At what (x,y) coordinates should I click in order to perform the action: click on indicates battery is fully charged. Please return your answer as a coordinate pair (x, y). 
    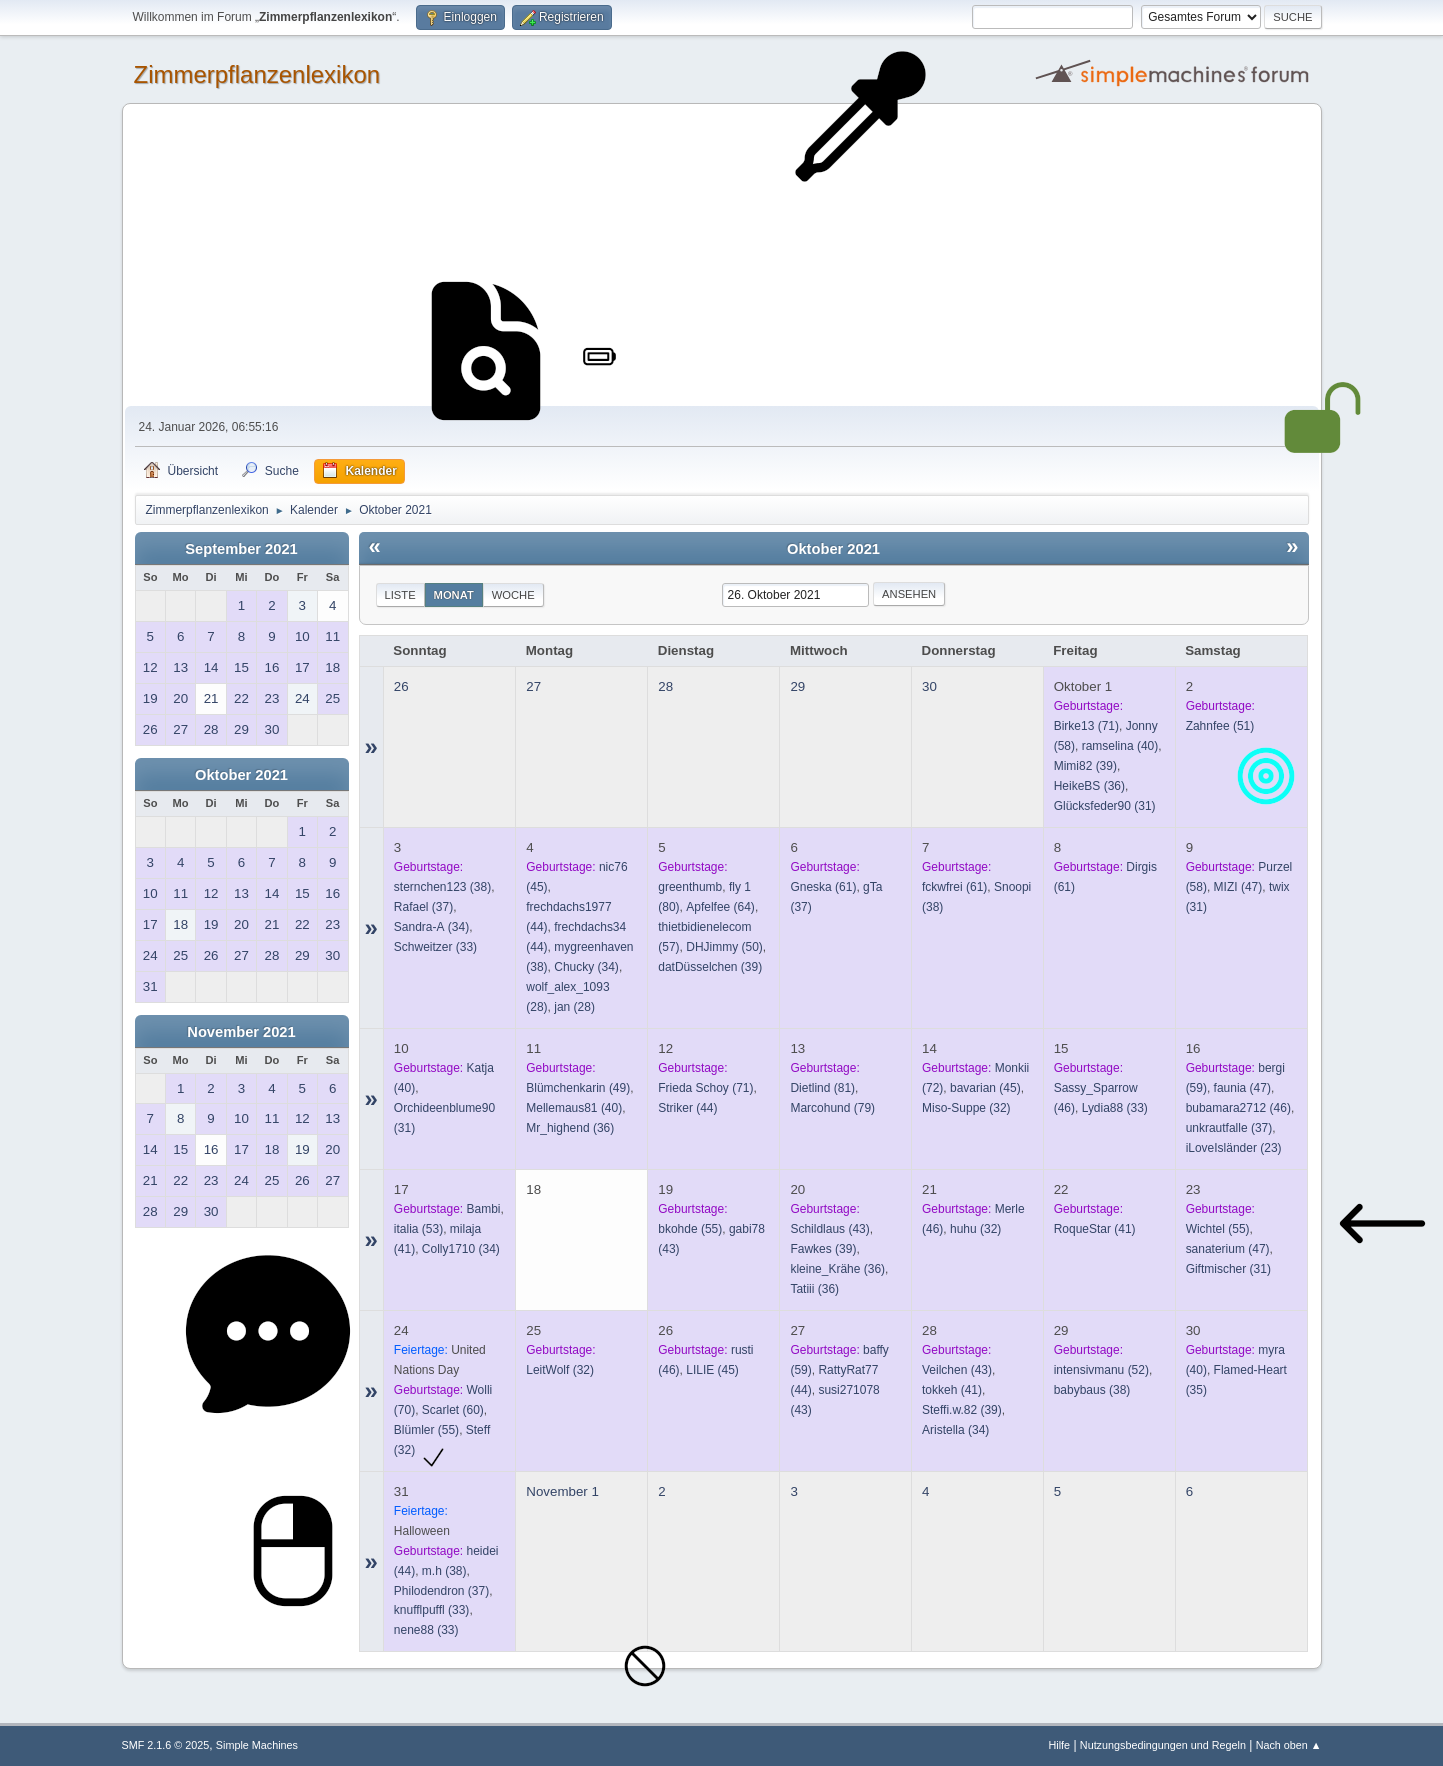
    Looking at the image, I should click on (599, 355).